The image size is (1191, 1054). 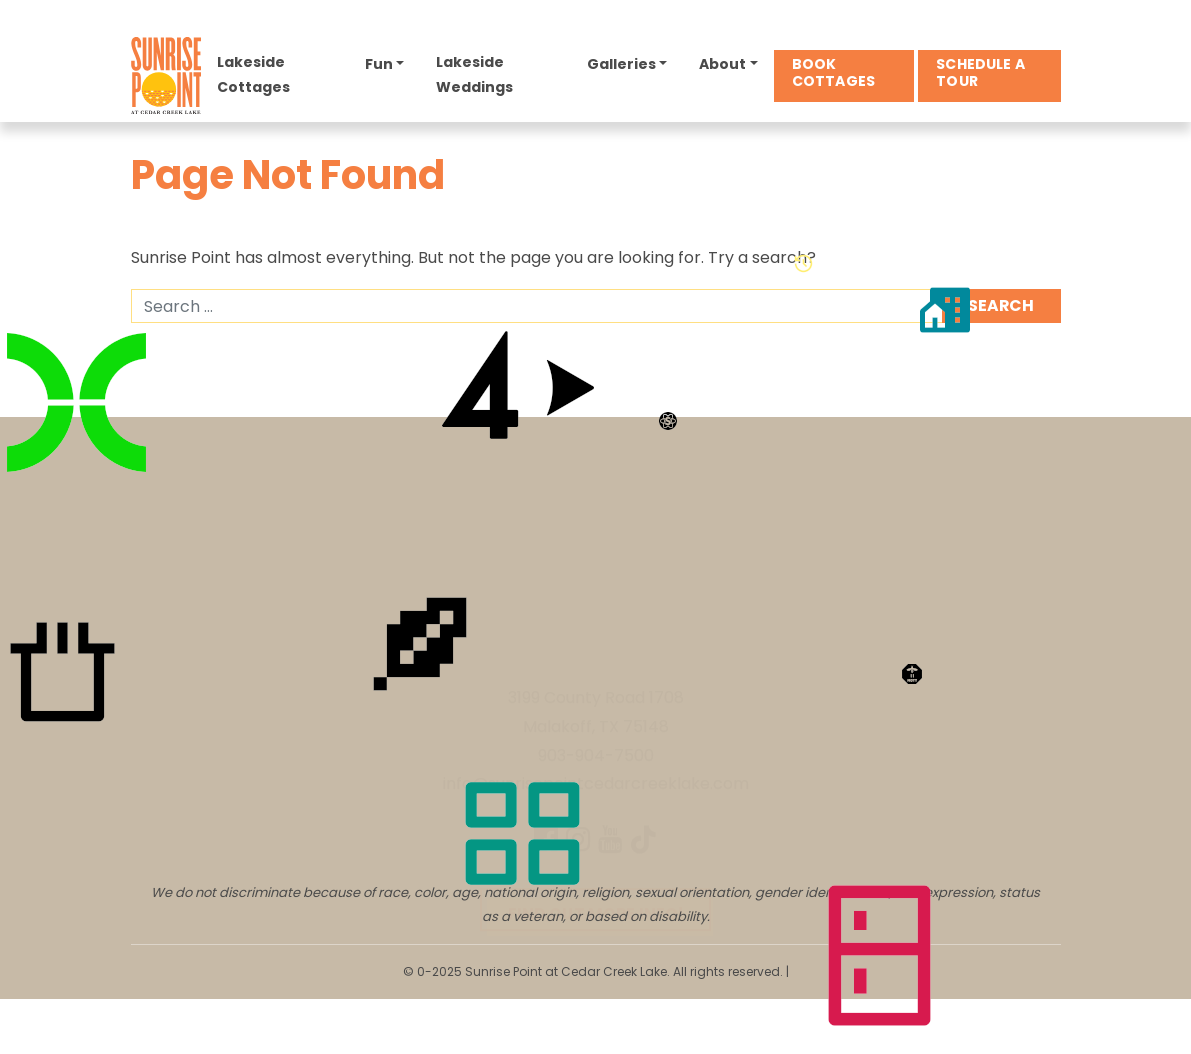 I want to click on access community features or forums, so click(x=945, y=310).